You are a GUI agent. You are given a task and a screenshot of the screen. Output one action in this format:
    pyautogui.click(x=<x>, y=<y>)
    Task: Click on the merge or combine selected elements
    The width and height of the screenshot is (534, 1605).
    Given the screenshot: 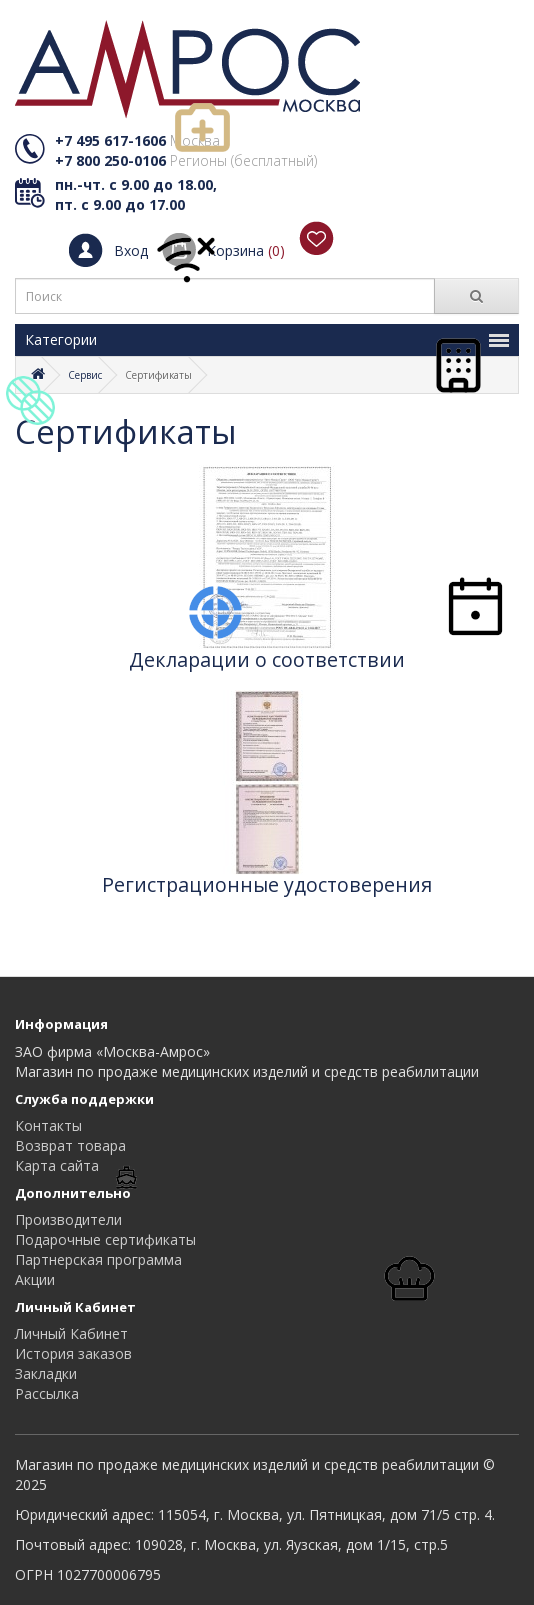 What is the action you would take?
    pyautogui.click(x=30, y=400)
    